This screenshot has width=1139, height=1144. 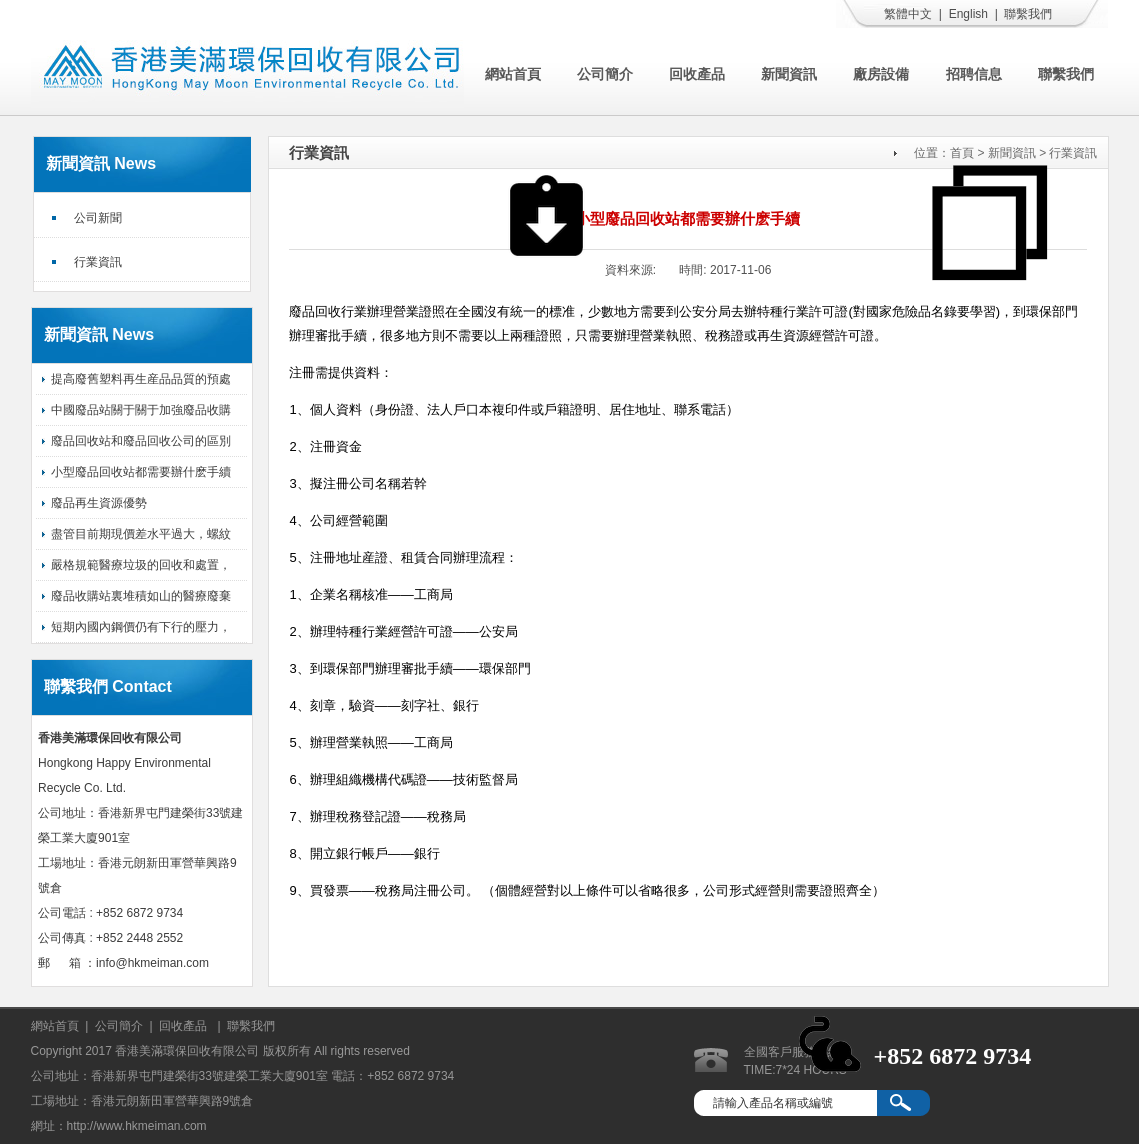 I want to click on restore window to previous size, so click(x=984, y=217).